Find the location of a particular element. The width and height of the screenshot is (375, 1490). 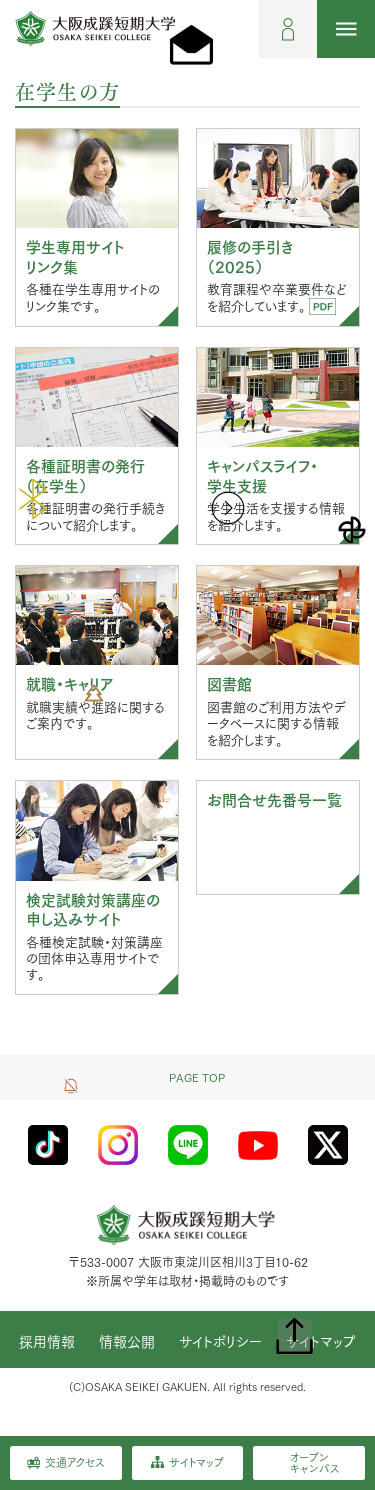

upload a file or document is located at coordinates (294, 1337).